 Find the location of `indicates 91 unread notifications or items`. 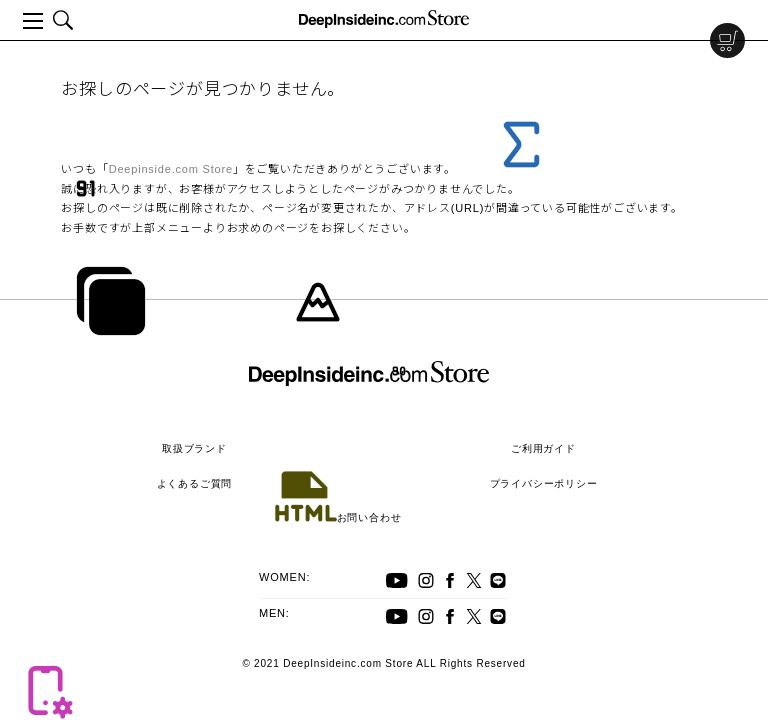

indicates 91 unread notifications or items is located at coordinates (86, 188).